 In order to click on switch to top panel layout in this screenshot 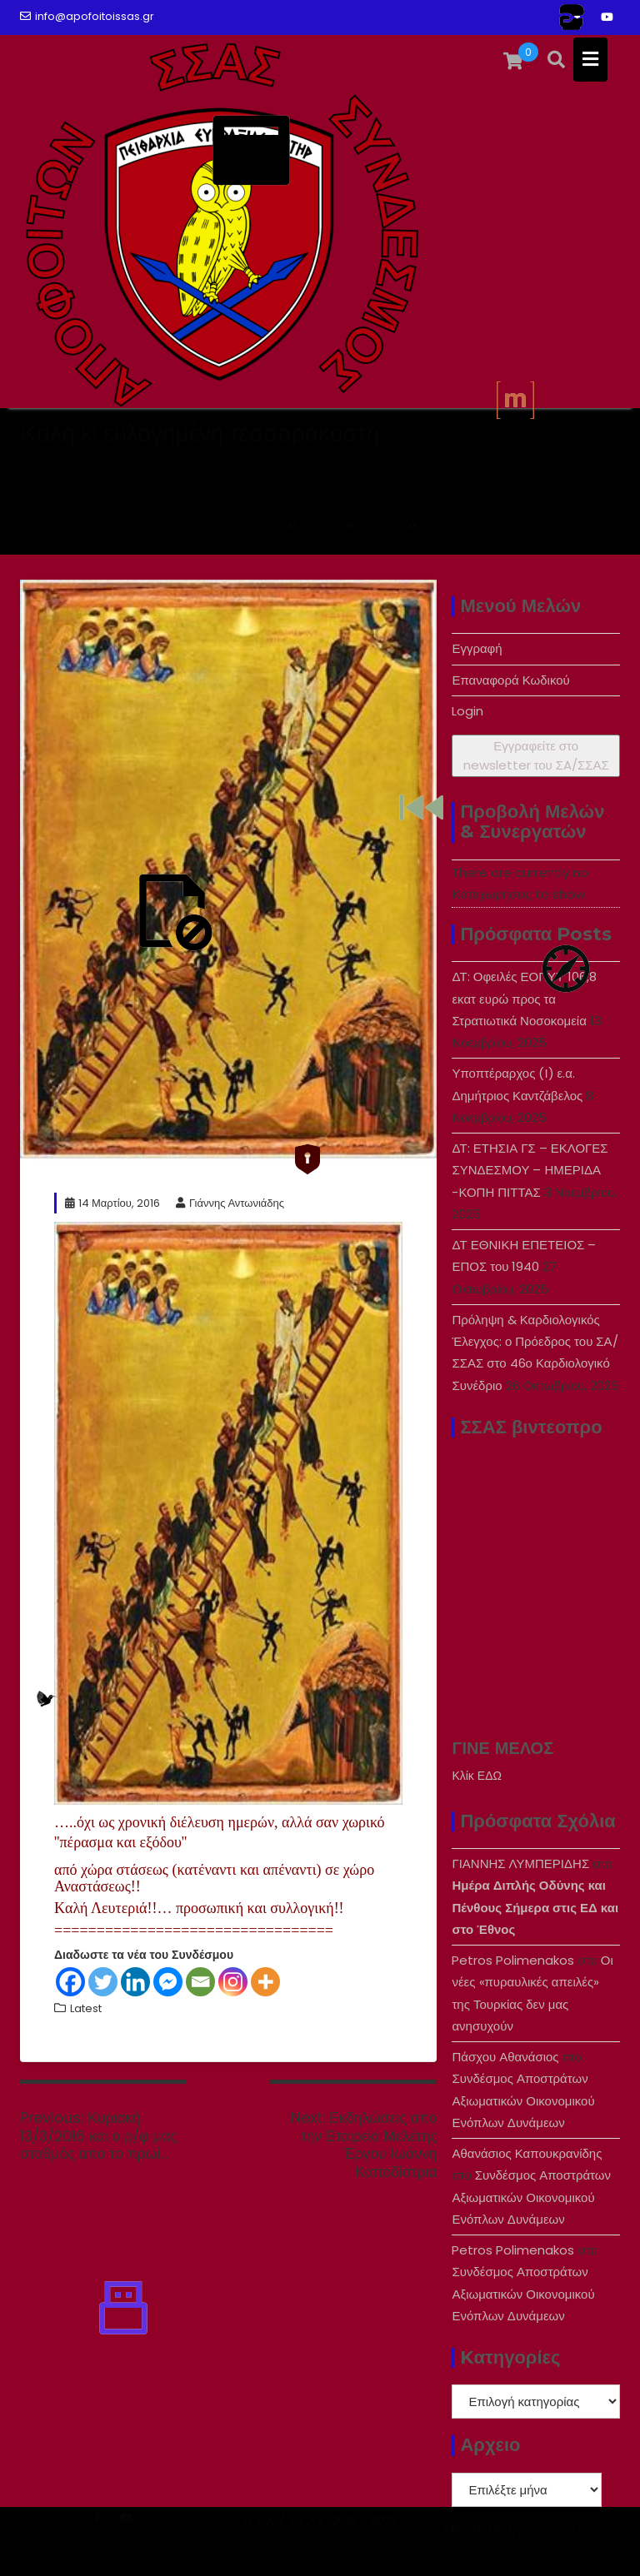, I will do `click(251, 150)`.